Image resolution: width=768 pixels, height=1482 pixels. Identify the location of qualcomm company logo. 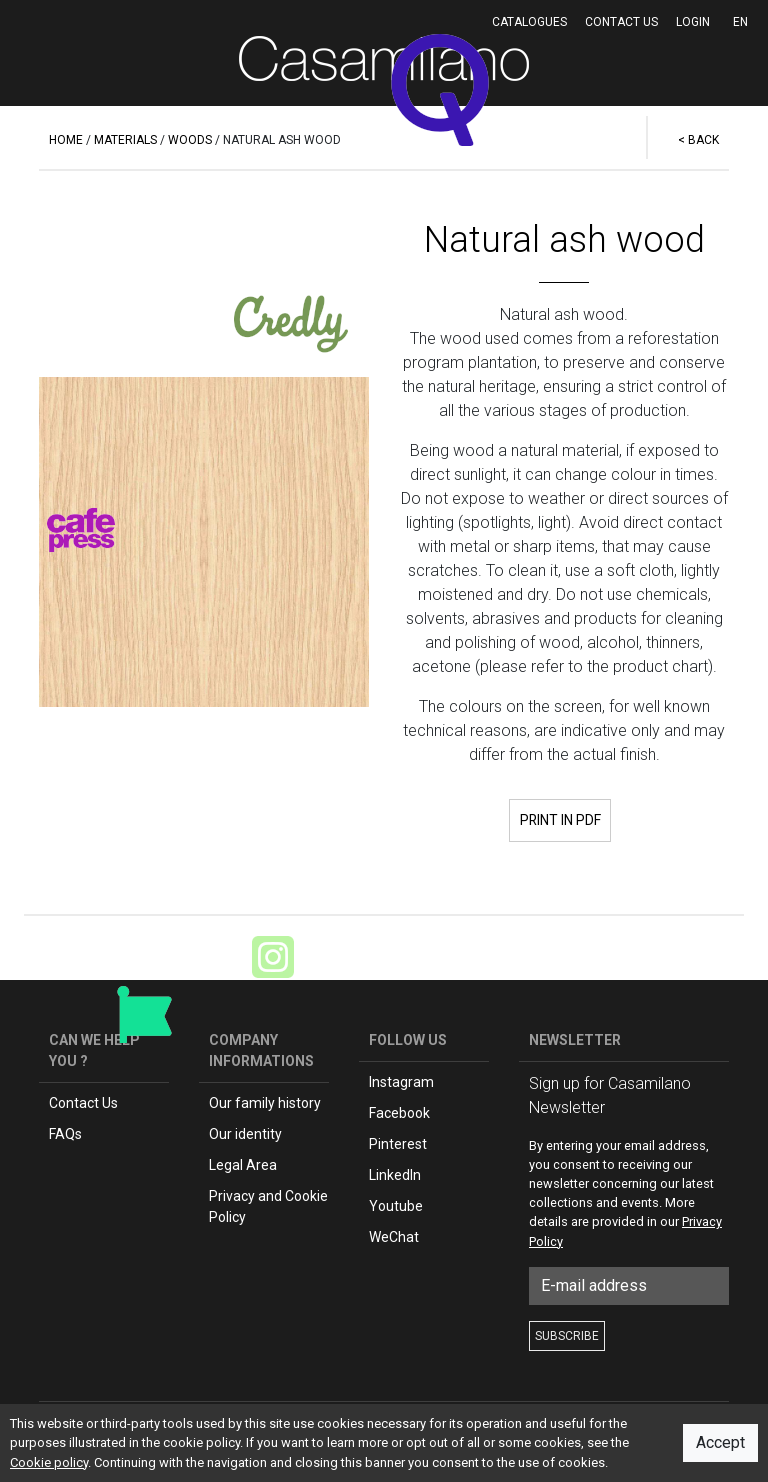
(440, 90).